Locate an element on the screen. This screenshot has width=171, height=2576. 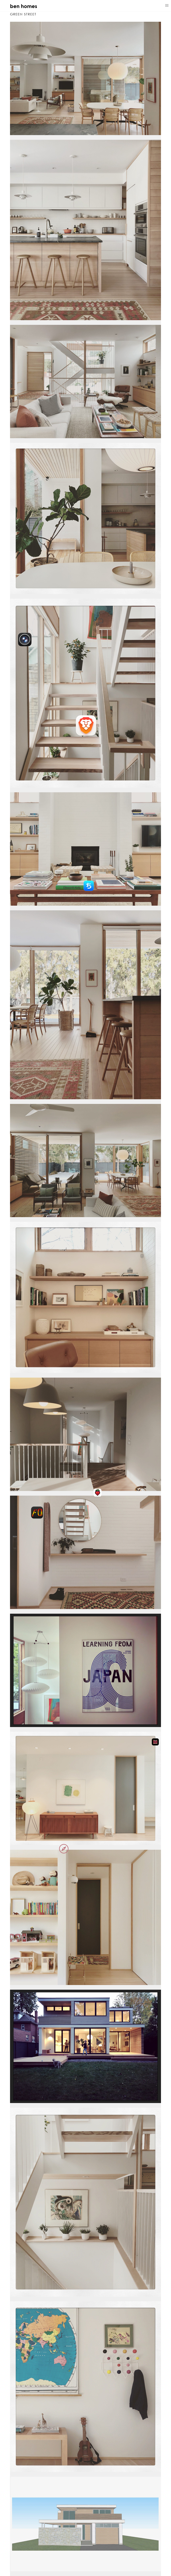
open the default web browser is located at coordinates (64, 1849).